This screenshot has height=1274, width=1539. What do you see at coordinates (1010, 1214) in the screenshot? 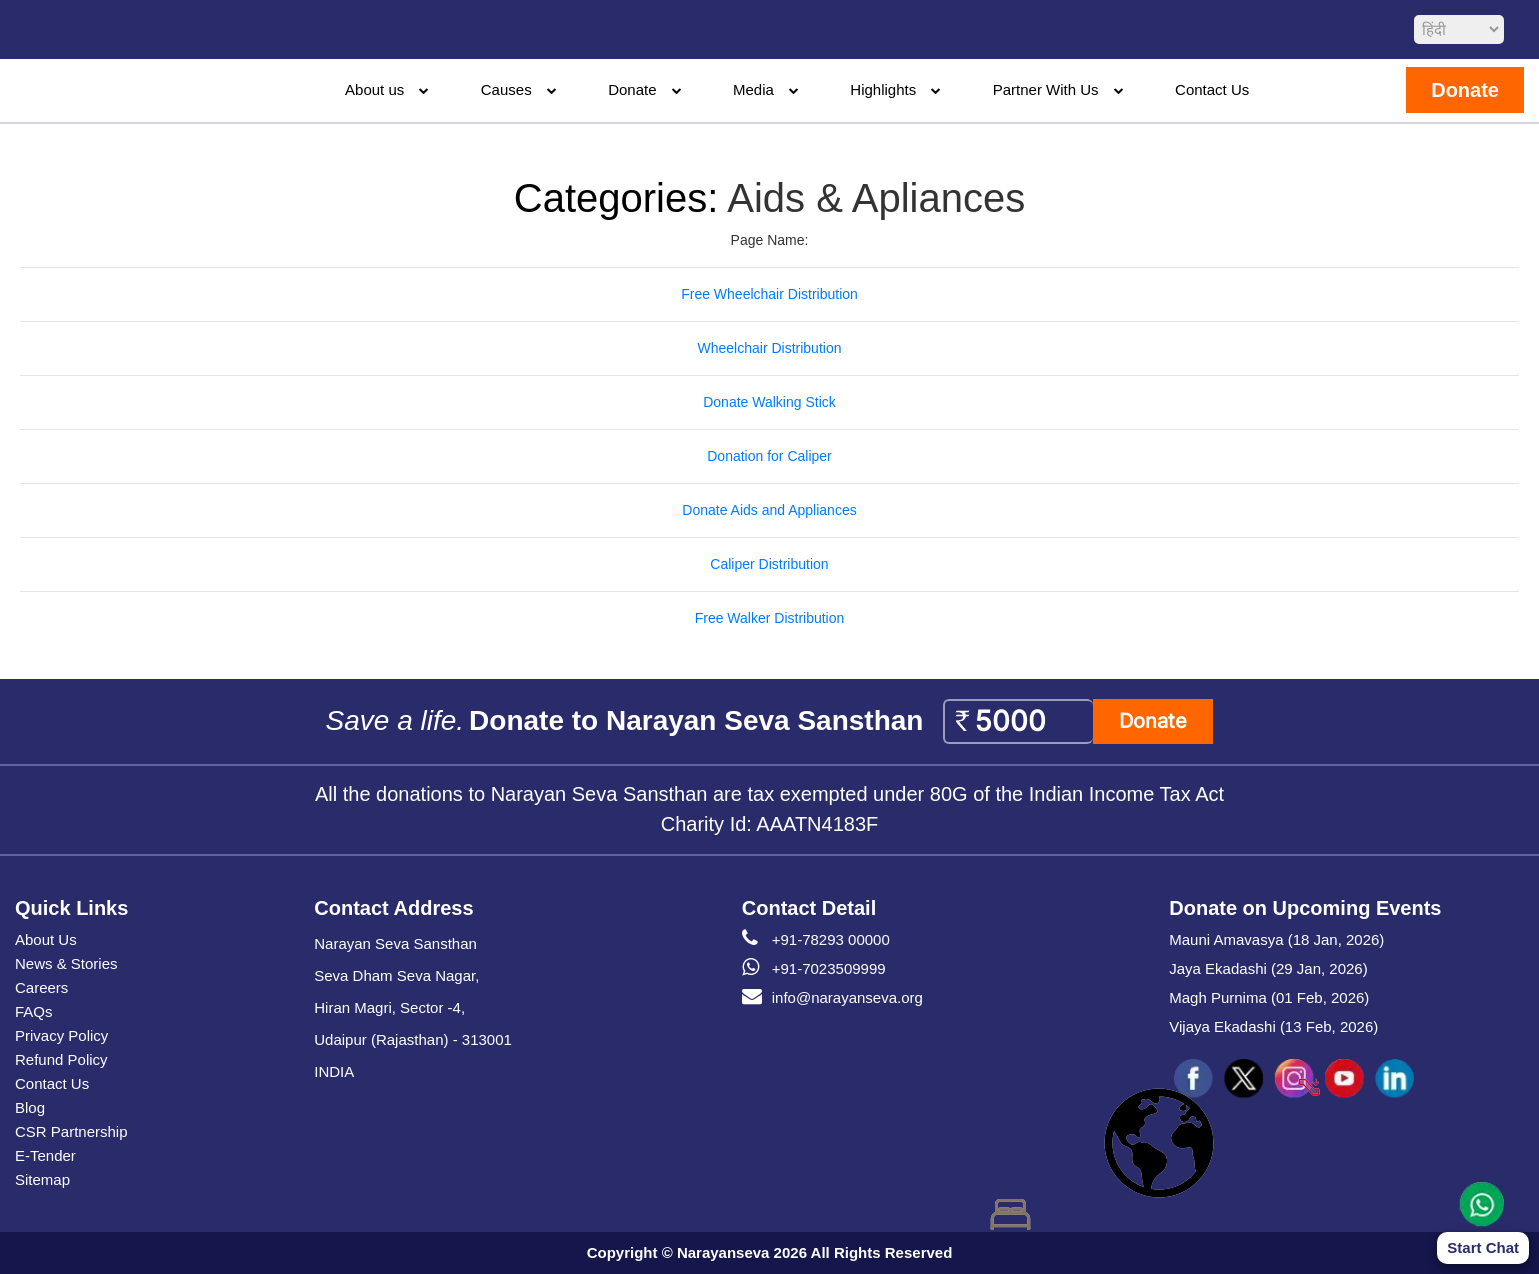
I see `view hotel or accommodation options` at bounding box center [1010, 1214].